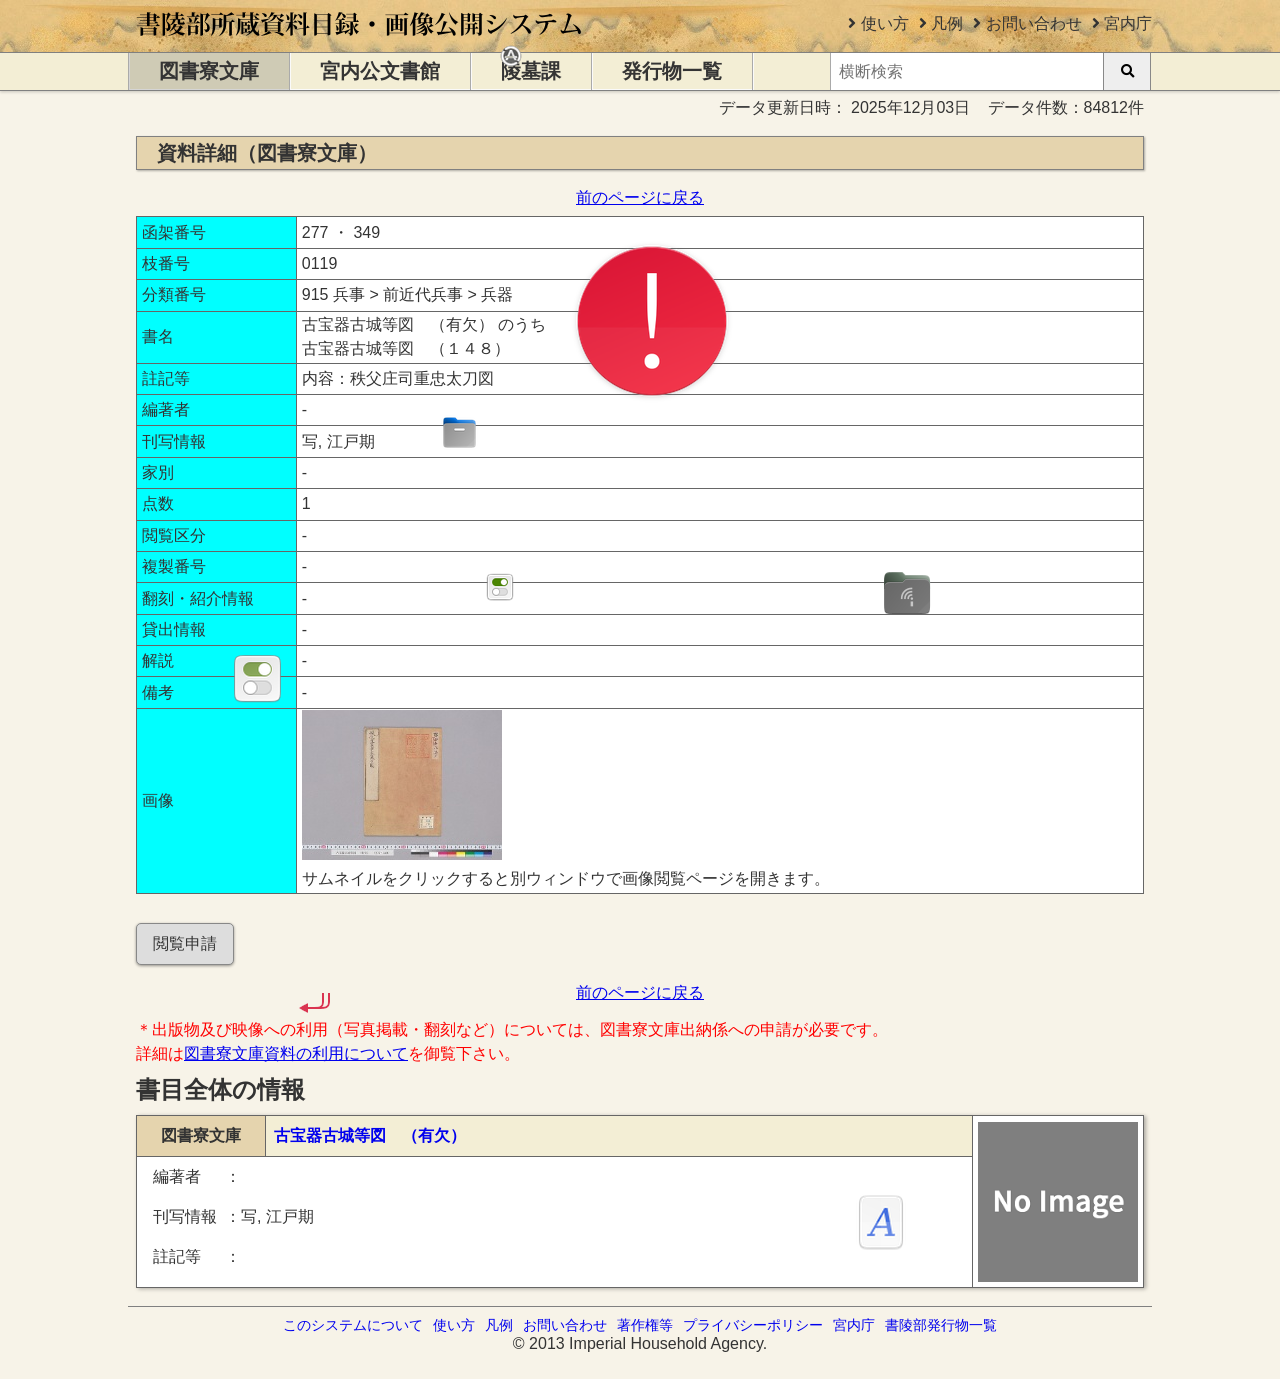 The image size is (1280, 1379). Describe the element at coordinates (314, 1001) in the screenshot. I see `reply to all recipients of an email` at that location.